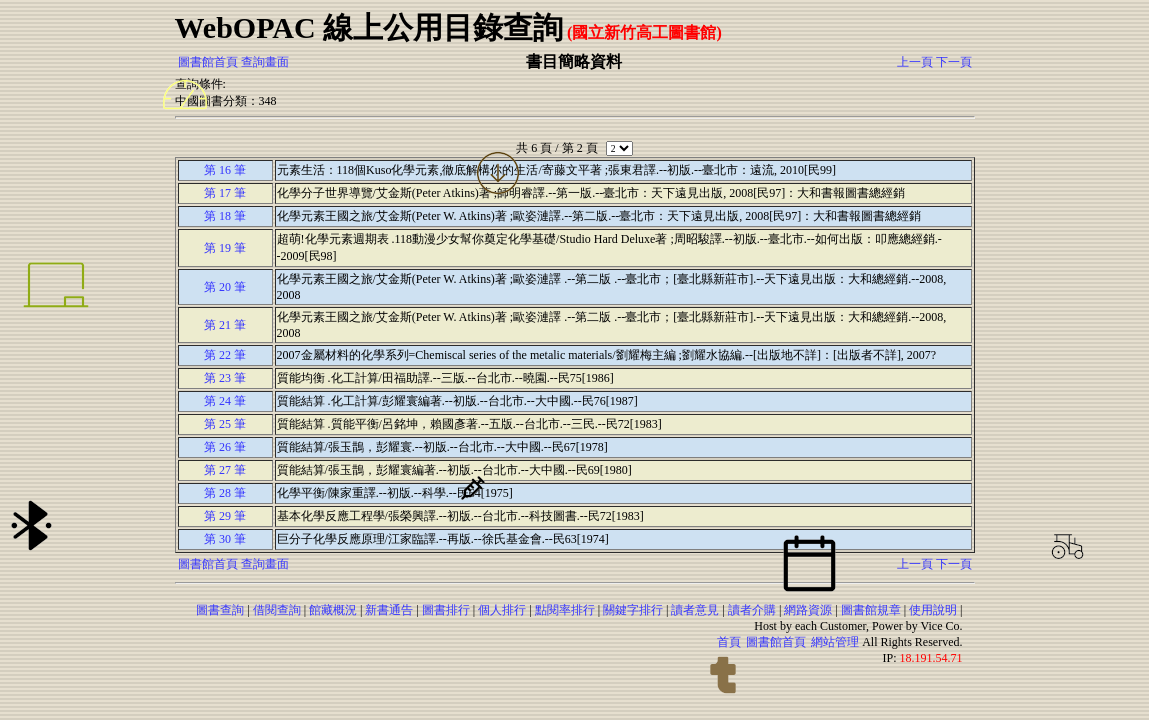 Image resolution: width=1149 pixels, height=720 pixels. I want to click on download file or content, so click(498, 173).